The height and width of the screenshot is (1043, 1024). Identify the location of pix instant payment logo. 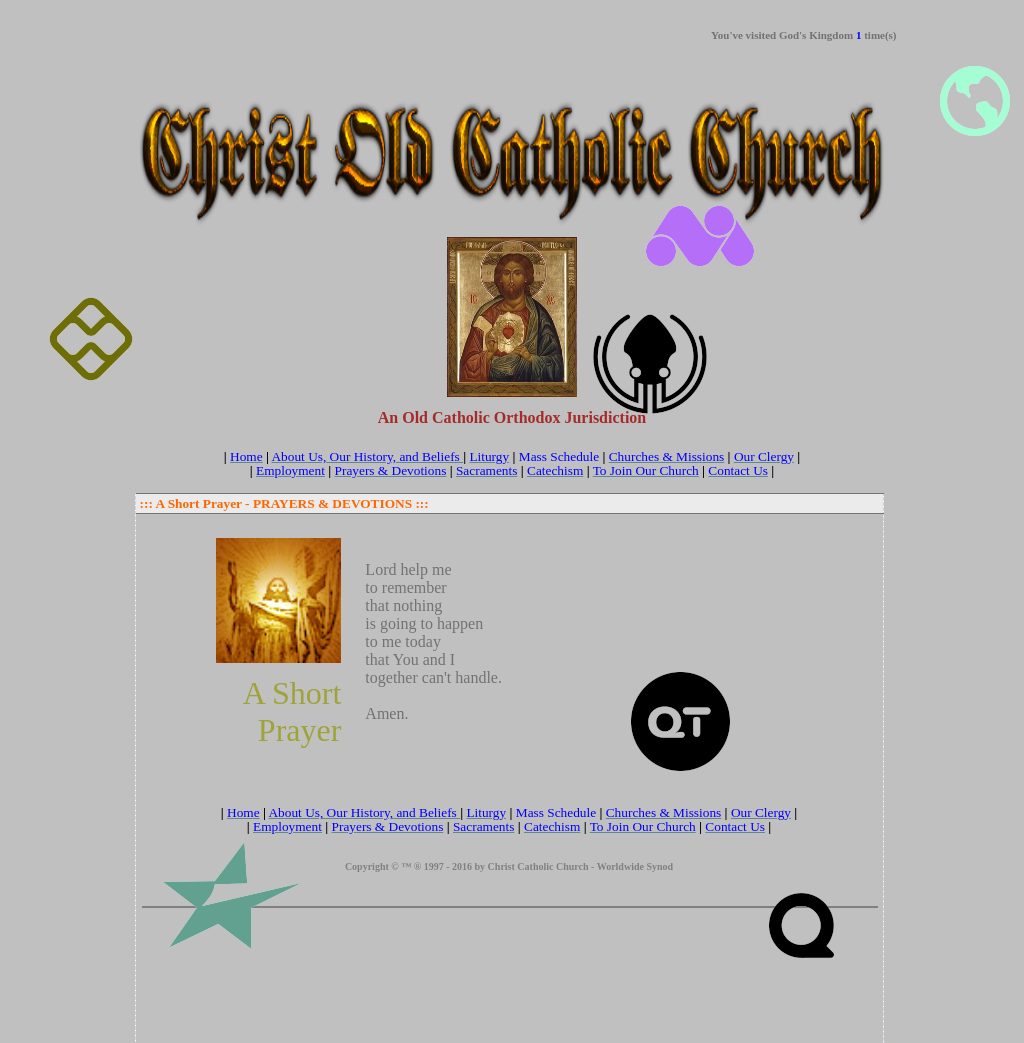
(91, 339).